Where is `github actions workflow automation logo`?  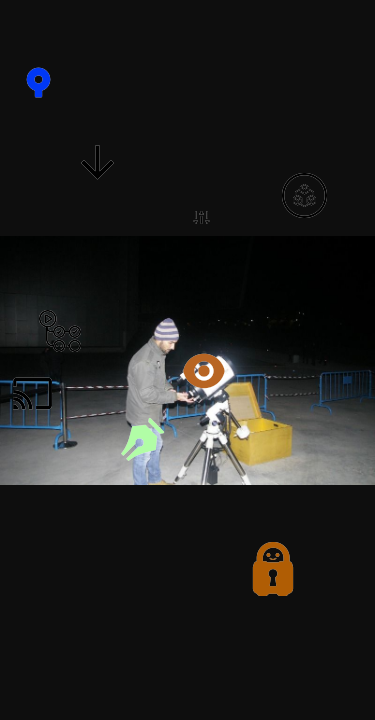
github actions workflow automation logo is located at coordinates (60, 331).